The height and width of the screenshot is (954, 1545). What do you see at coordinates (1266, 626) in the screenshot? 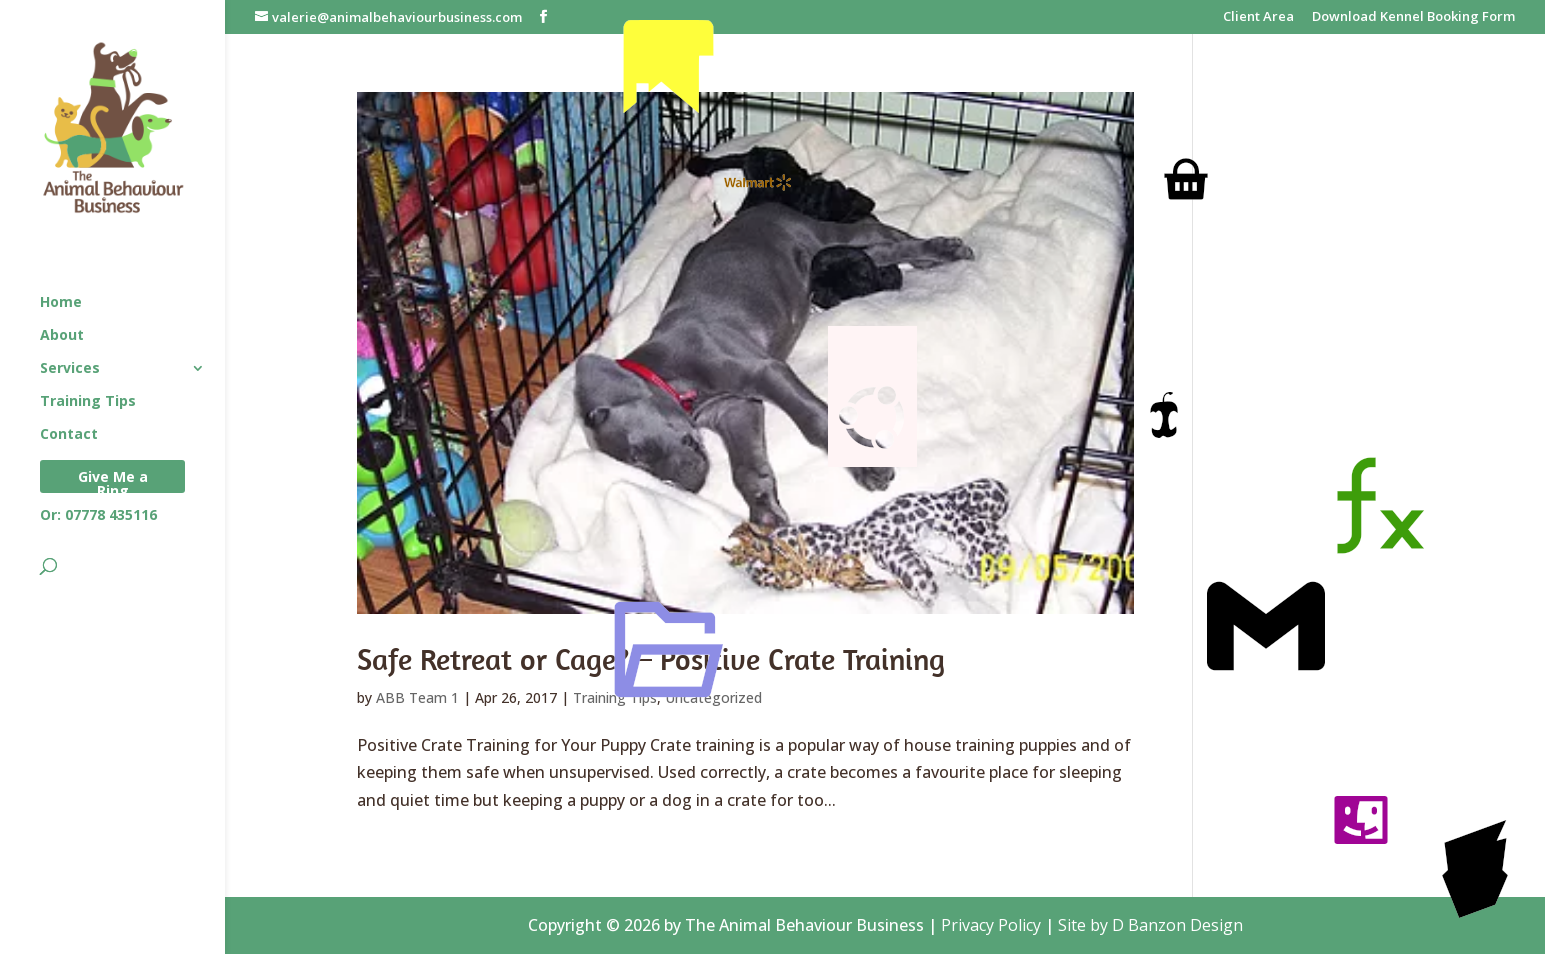
I see `open Gmail app` at bounding box center [1266, 626].